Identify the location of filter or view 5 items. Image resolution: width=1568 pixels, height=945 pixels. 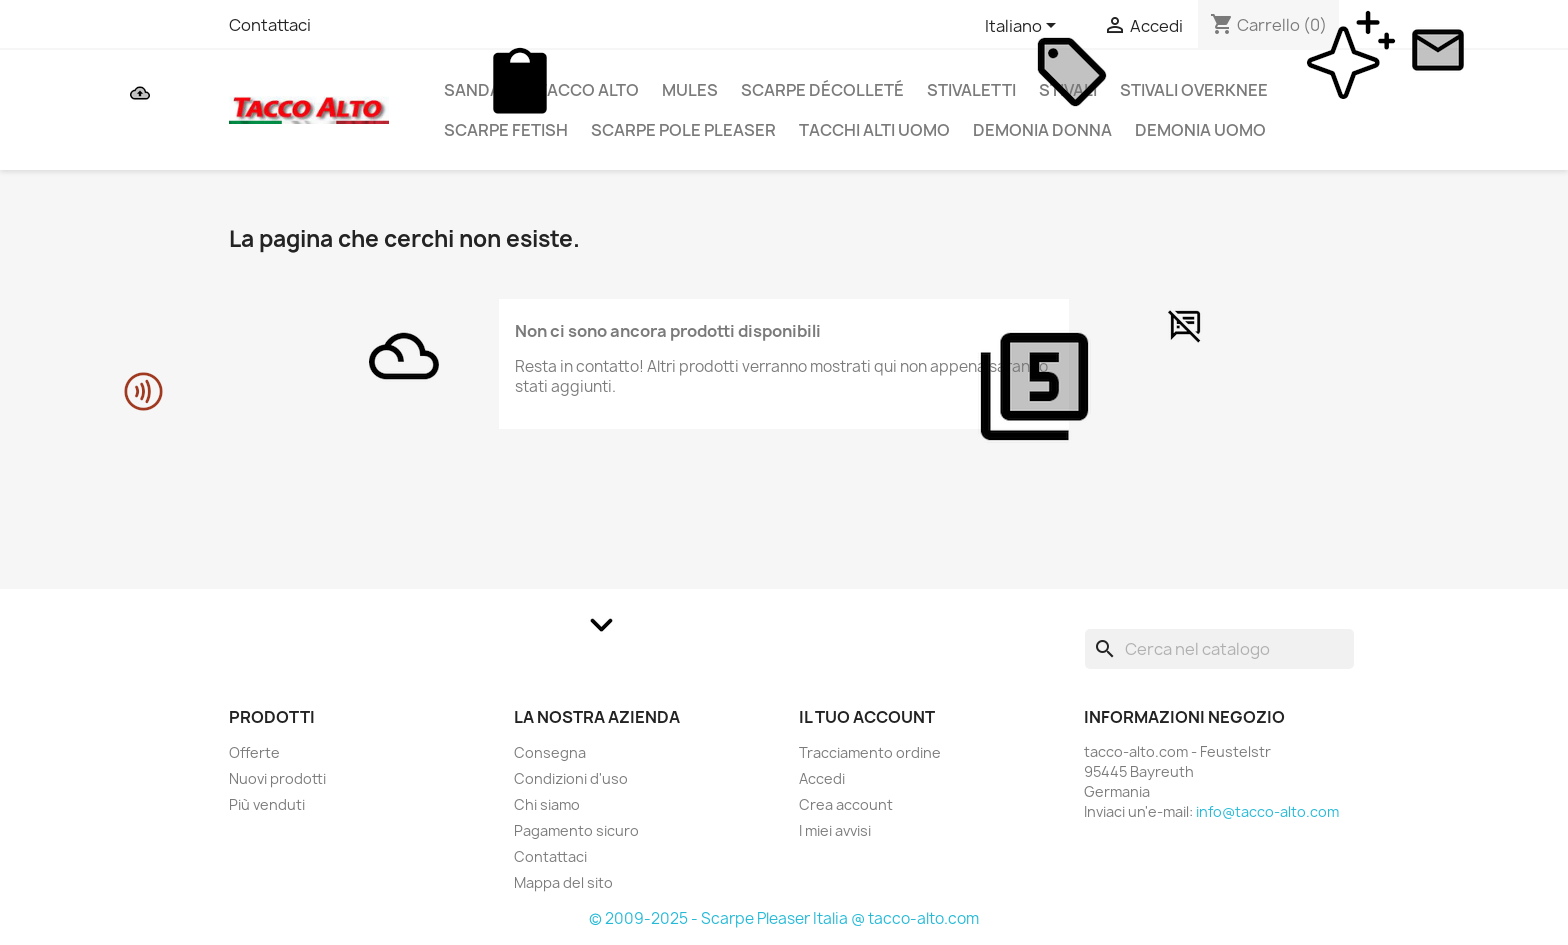
(1034, 386).